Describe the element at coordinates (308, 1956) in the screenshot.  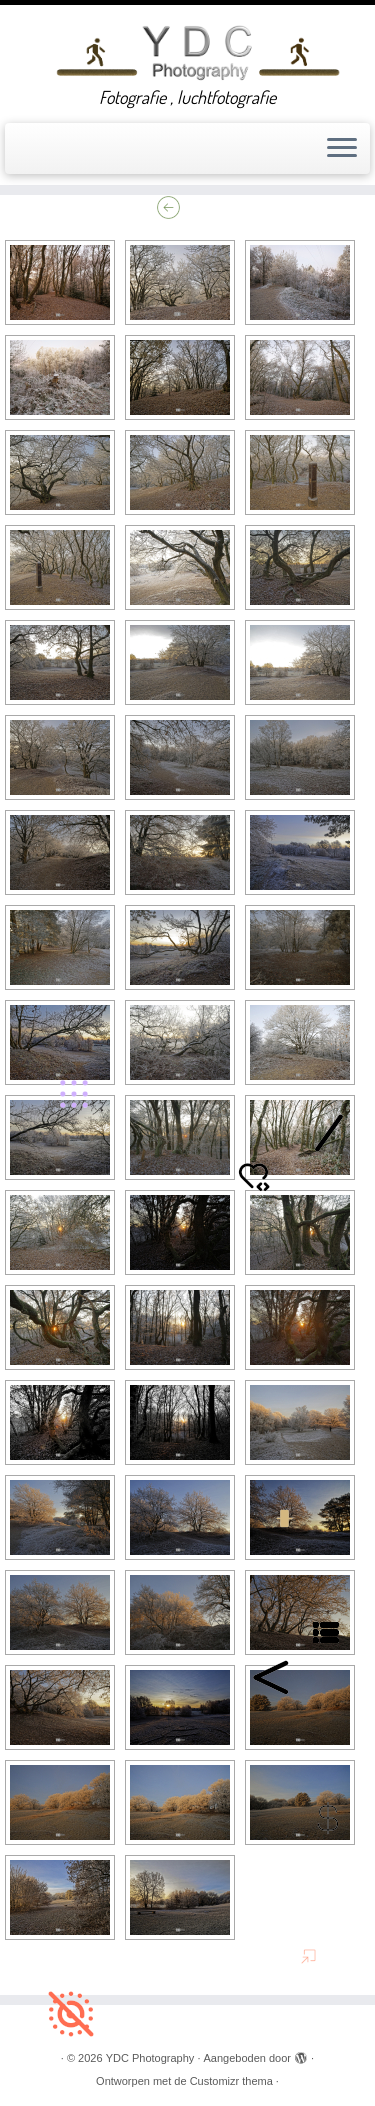
I see `import or bring content into a container` at that location.